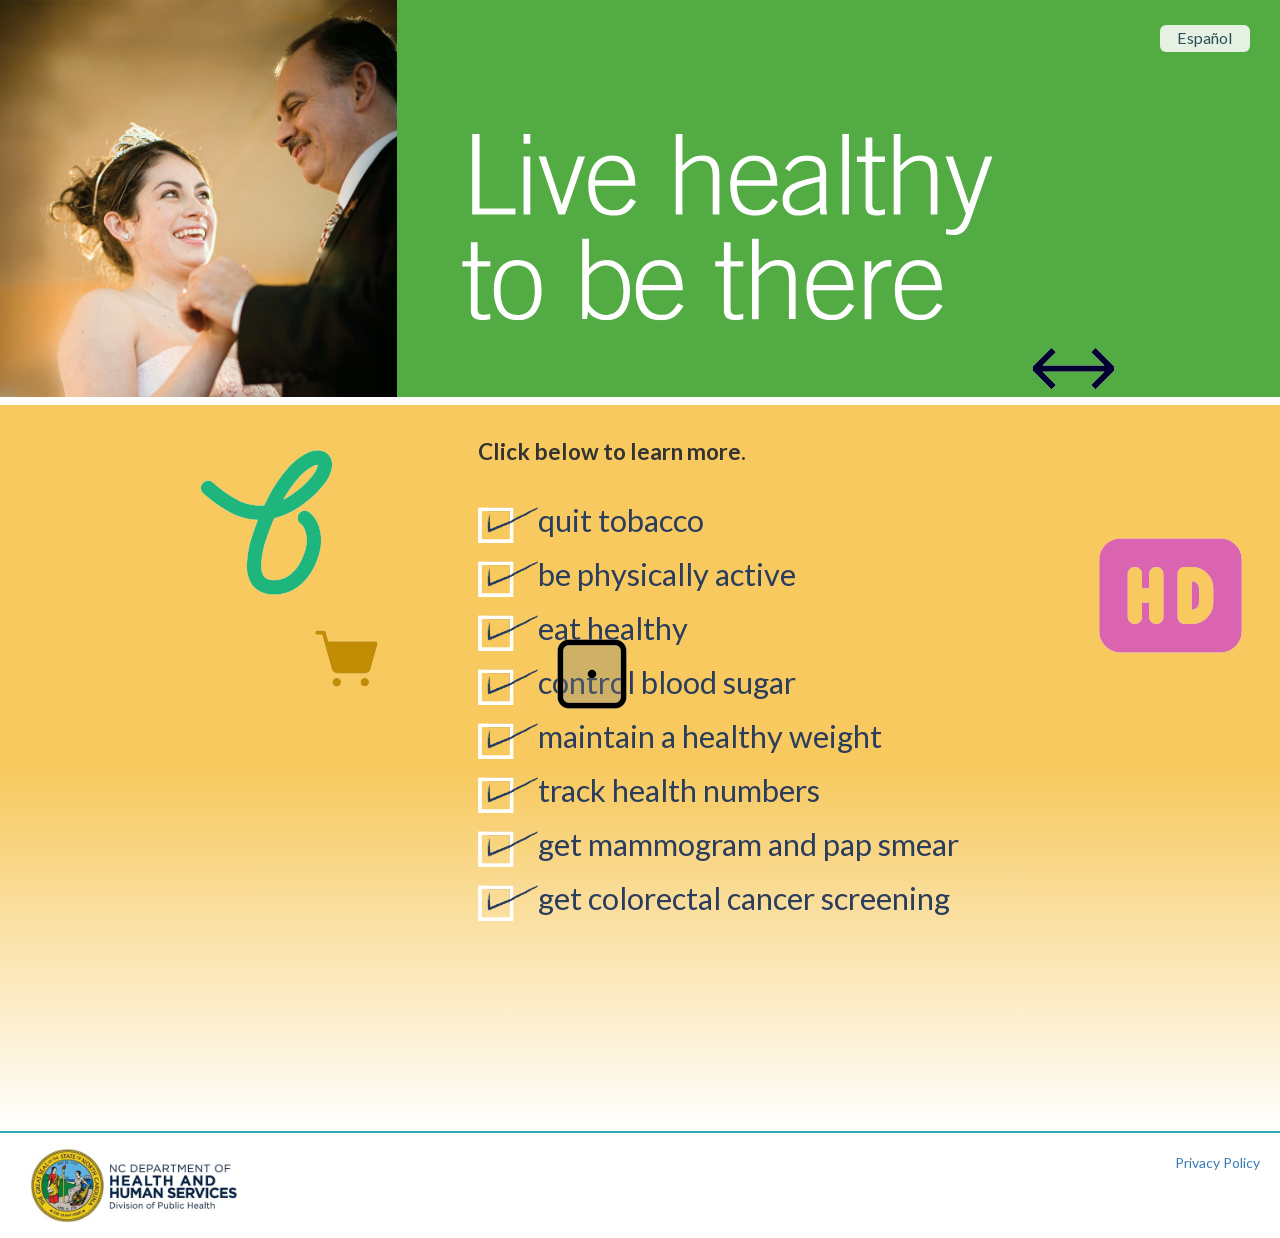 The width and height of the screenshot is (1280, 1238). What do you see at coordinates (592, 674) in the screenshot?
I see `roll the dice or generate a random result` at bounding box center [592, 674].